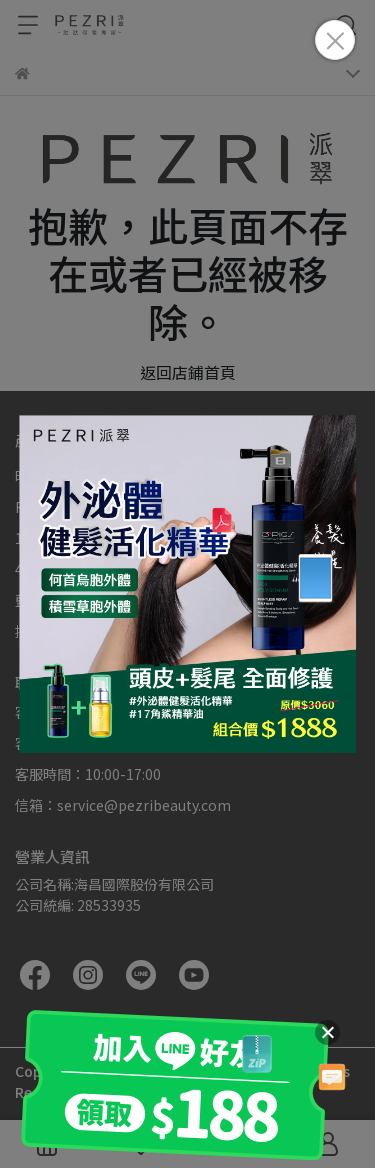 This screenshot has height=1168, width=375. What do you see at coordinates (280, 458) in the screenshot?
I see `open videos folder` at bounding box center [280, 458].